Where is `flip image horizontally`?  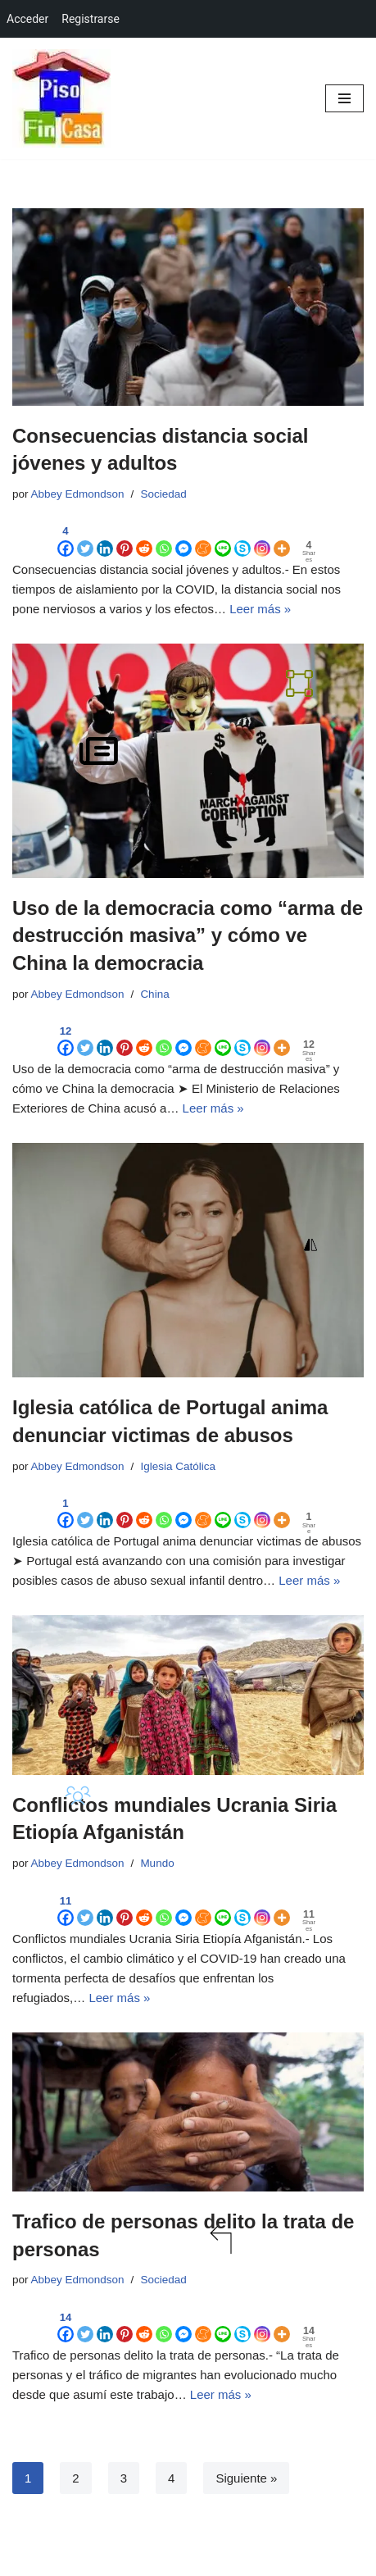 flip image horizontally is located at coordinates (310, 1245).